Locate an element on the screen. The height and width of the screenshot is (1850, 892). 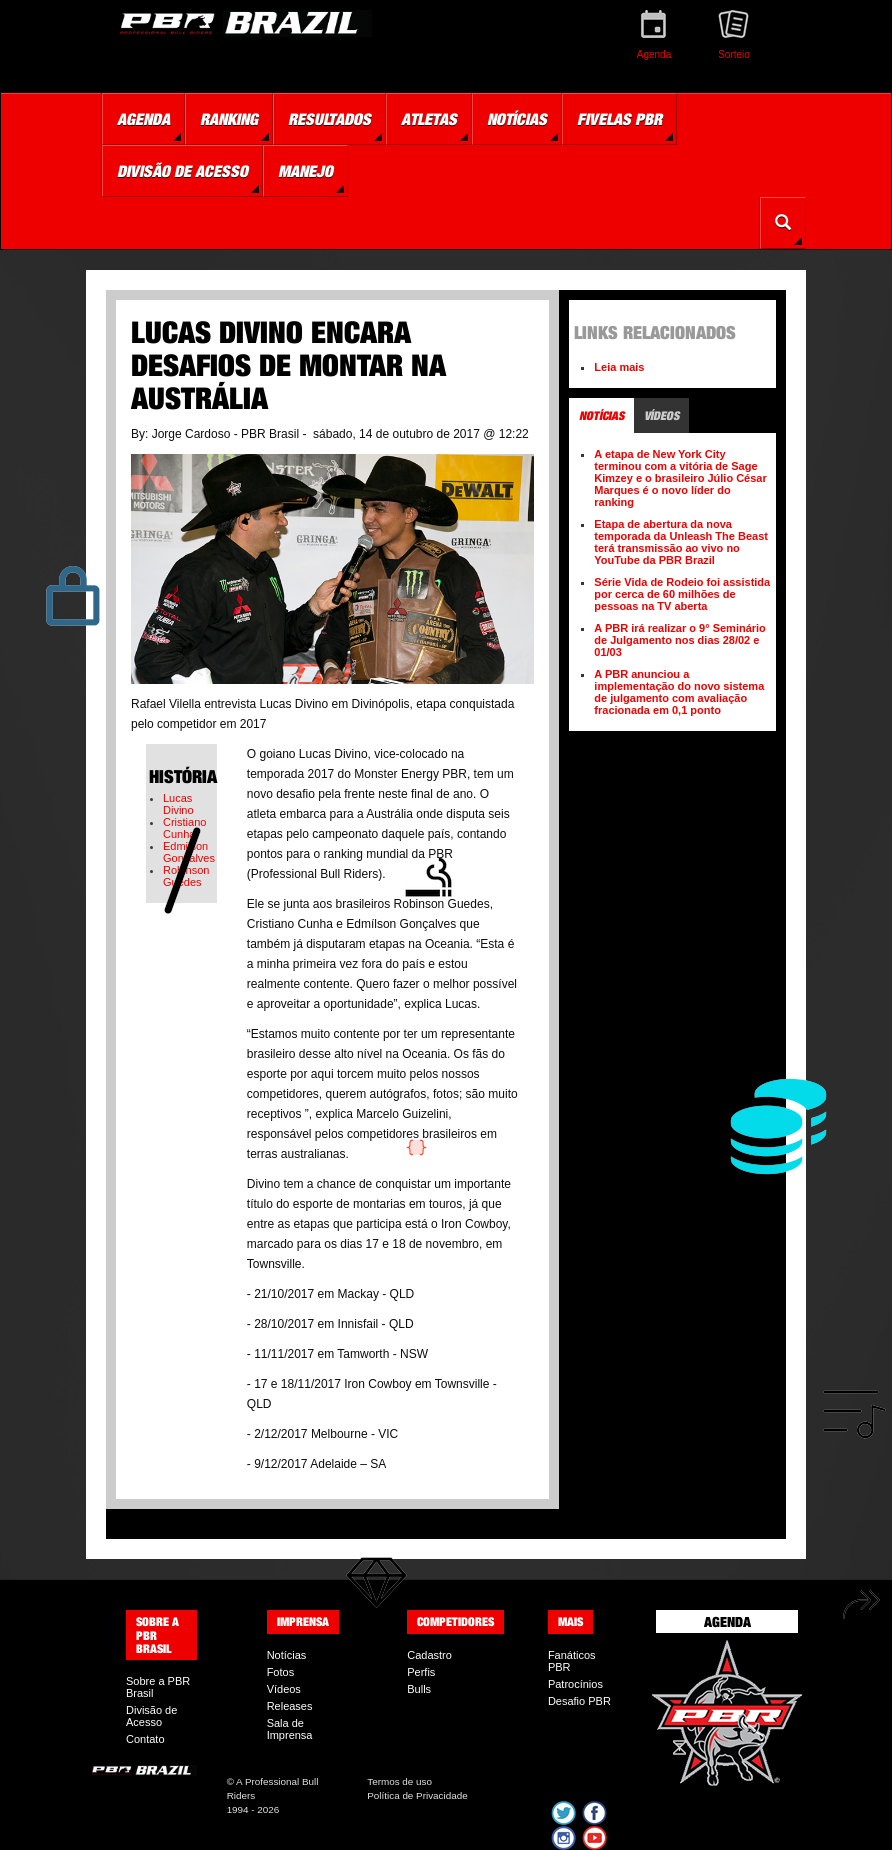
indicates a smoking-permitted area is located at coordinates (428, 880).